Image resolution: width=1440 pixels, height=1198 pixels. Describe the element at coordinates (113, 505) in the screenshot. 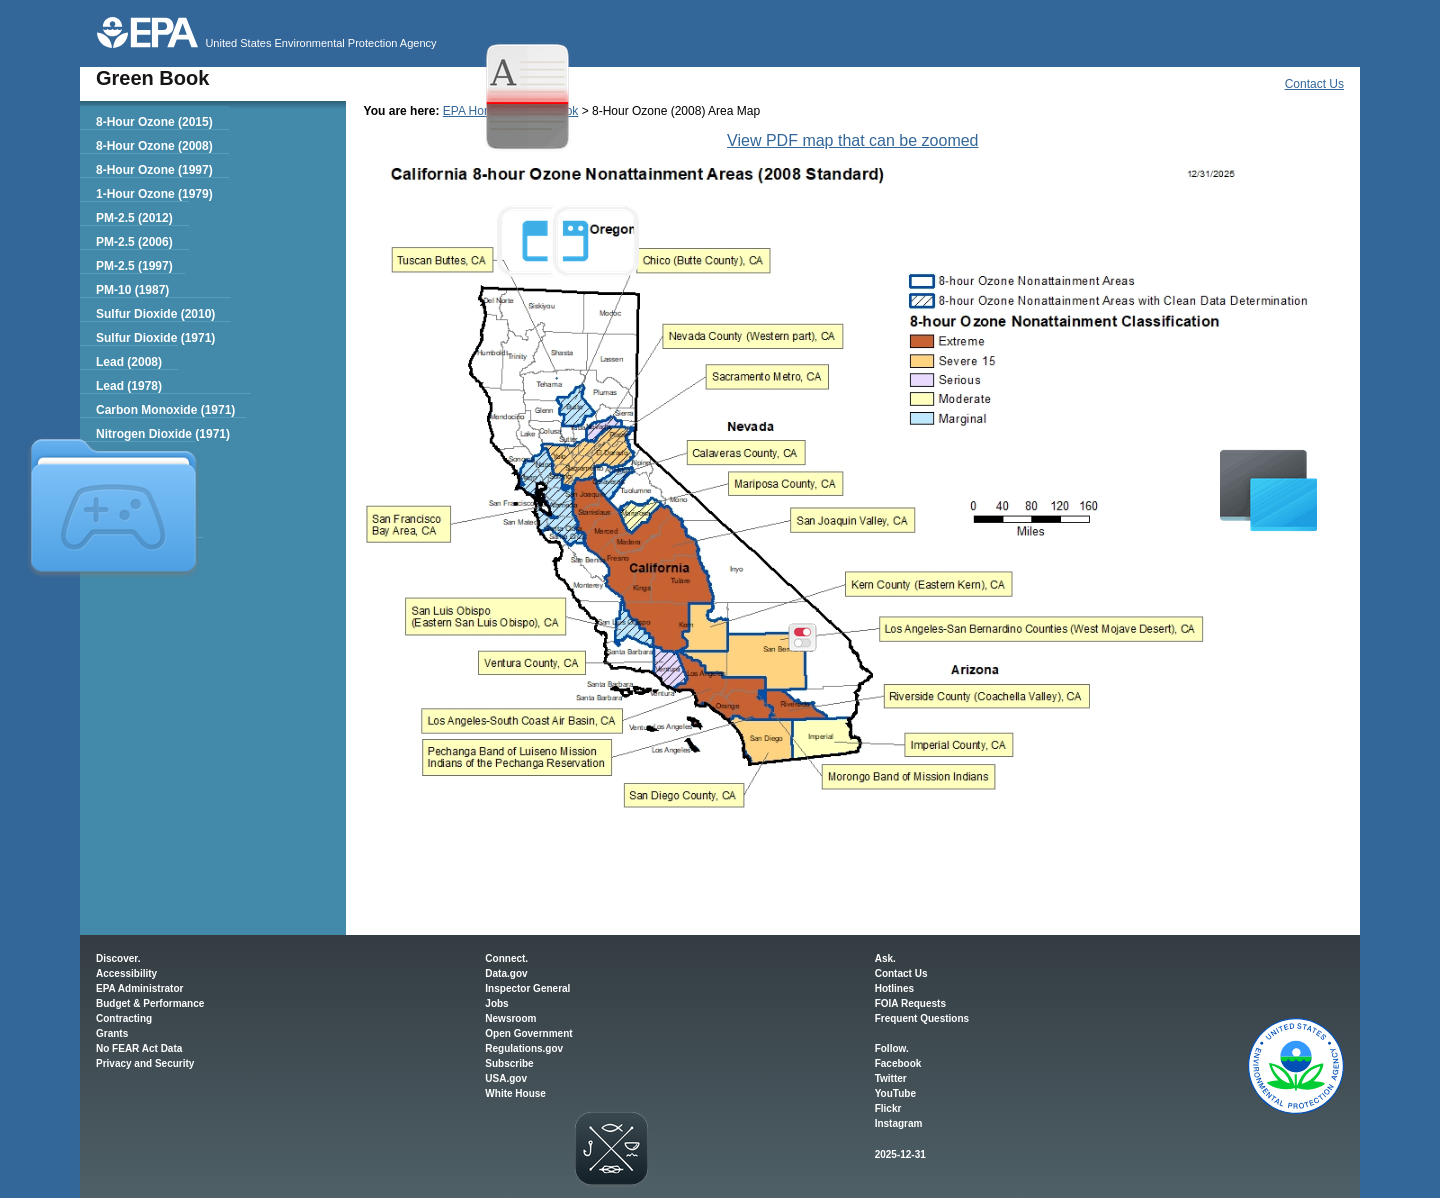

I see `open your games folder` at that location.